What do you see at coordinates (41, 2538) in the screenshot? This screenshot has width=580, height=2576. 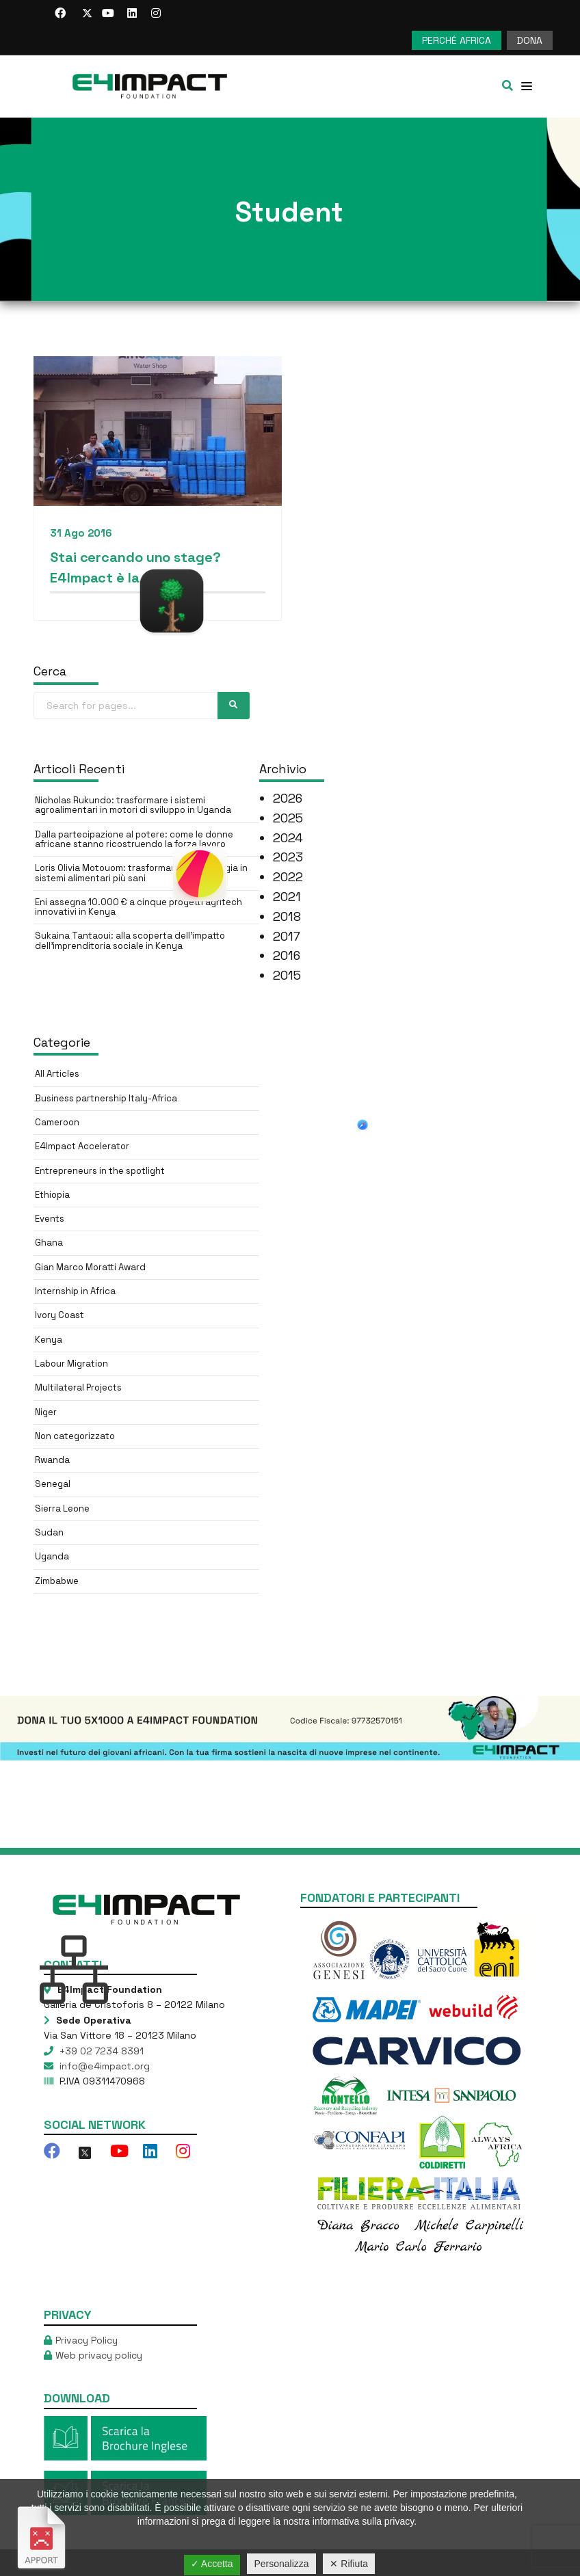 I see `apport crash report file` at bounding box center [41, 2538].